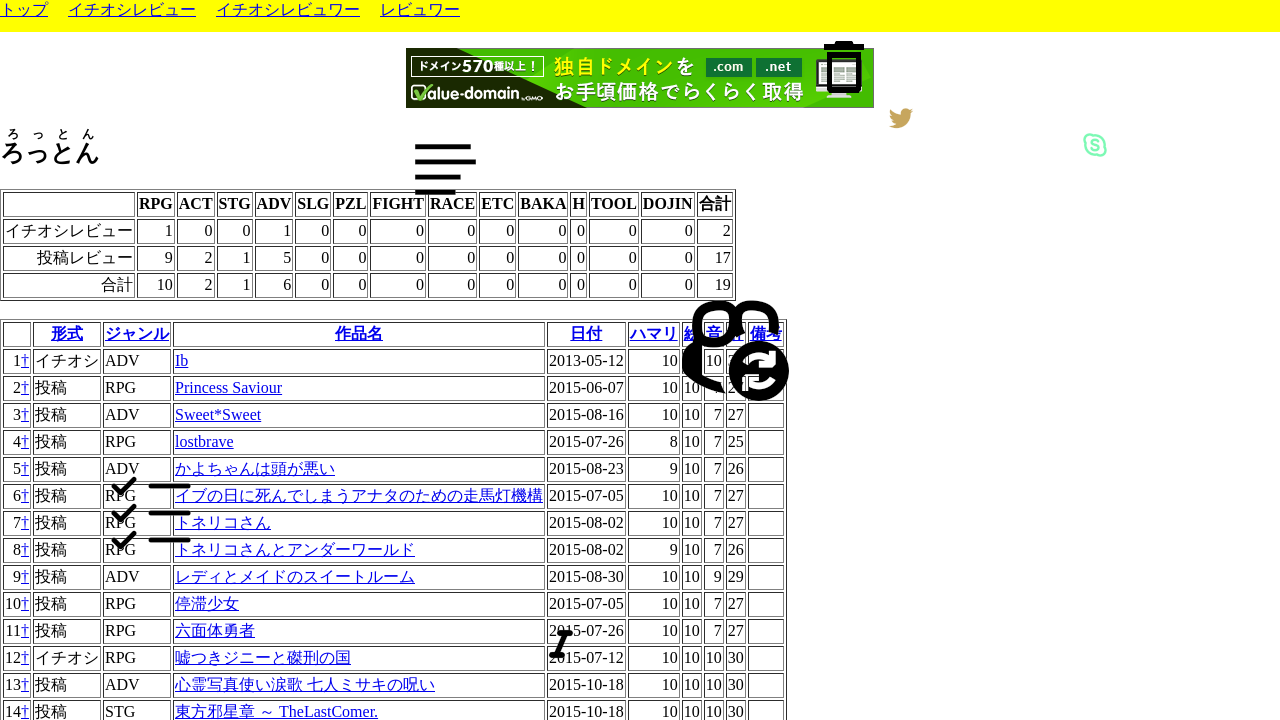  What do you see at coordinates (1095, 145) in the screenshot?
I see `open Skype app` at bounding box center [1095, 145].